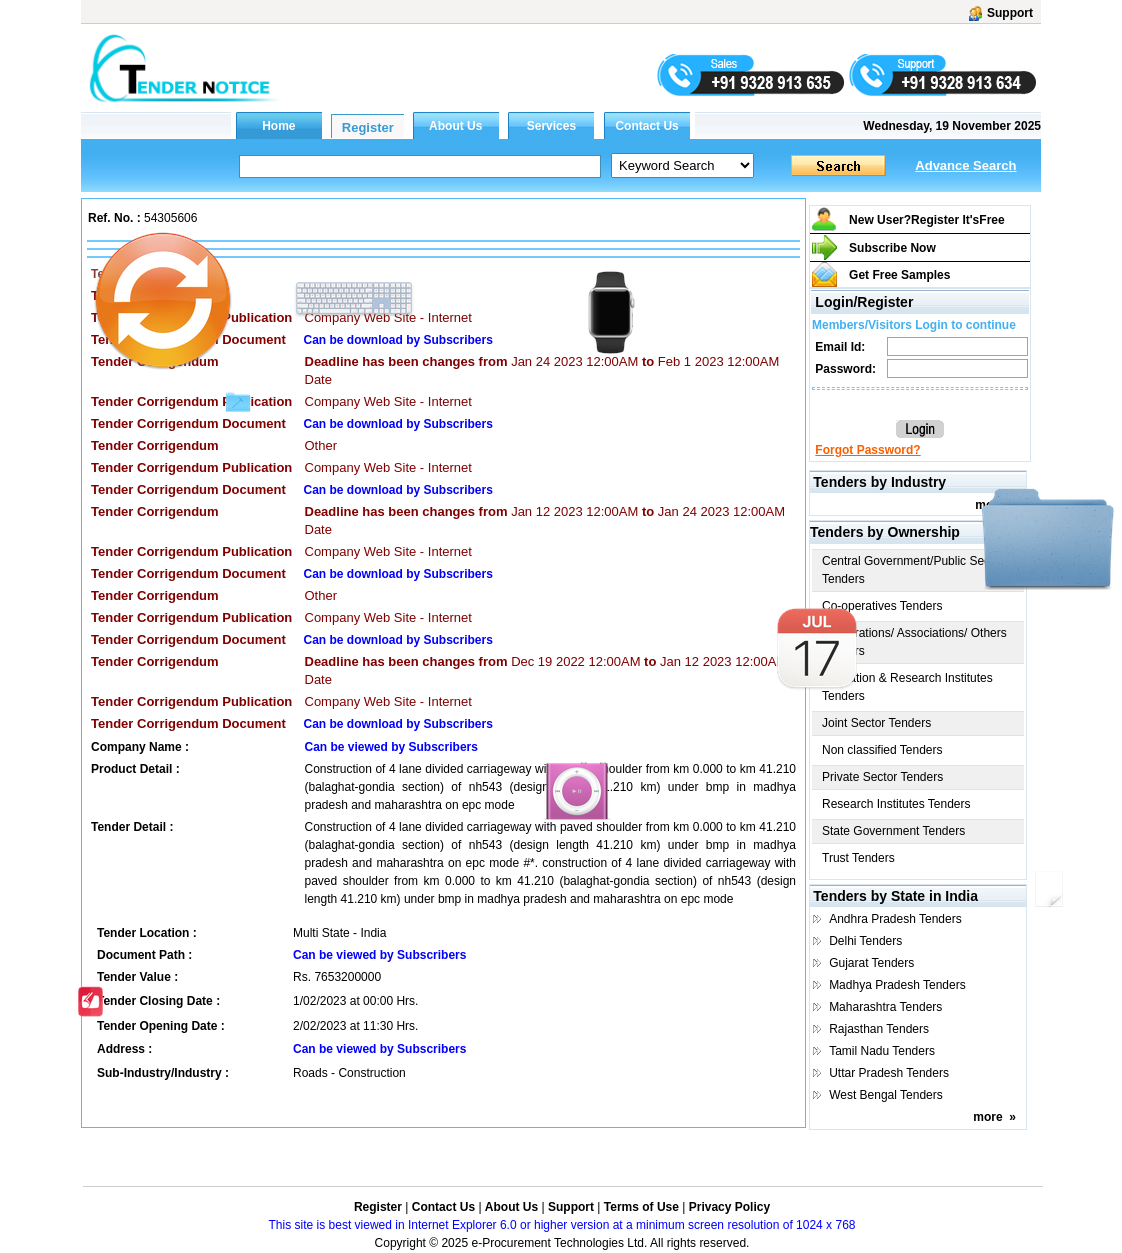  I want to click on apple watch device icon, so click(610, 312).